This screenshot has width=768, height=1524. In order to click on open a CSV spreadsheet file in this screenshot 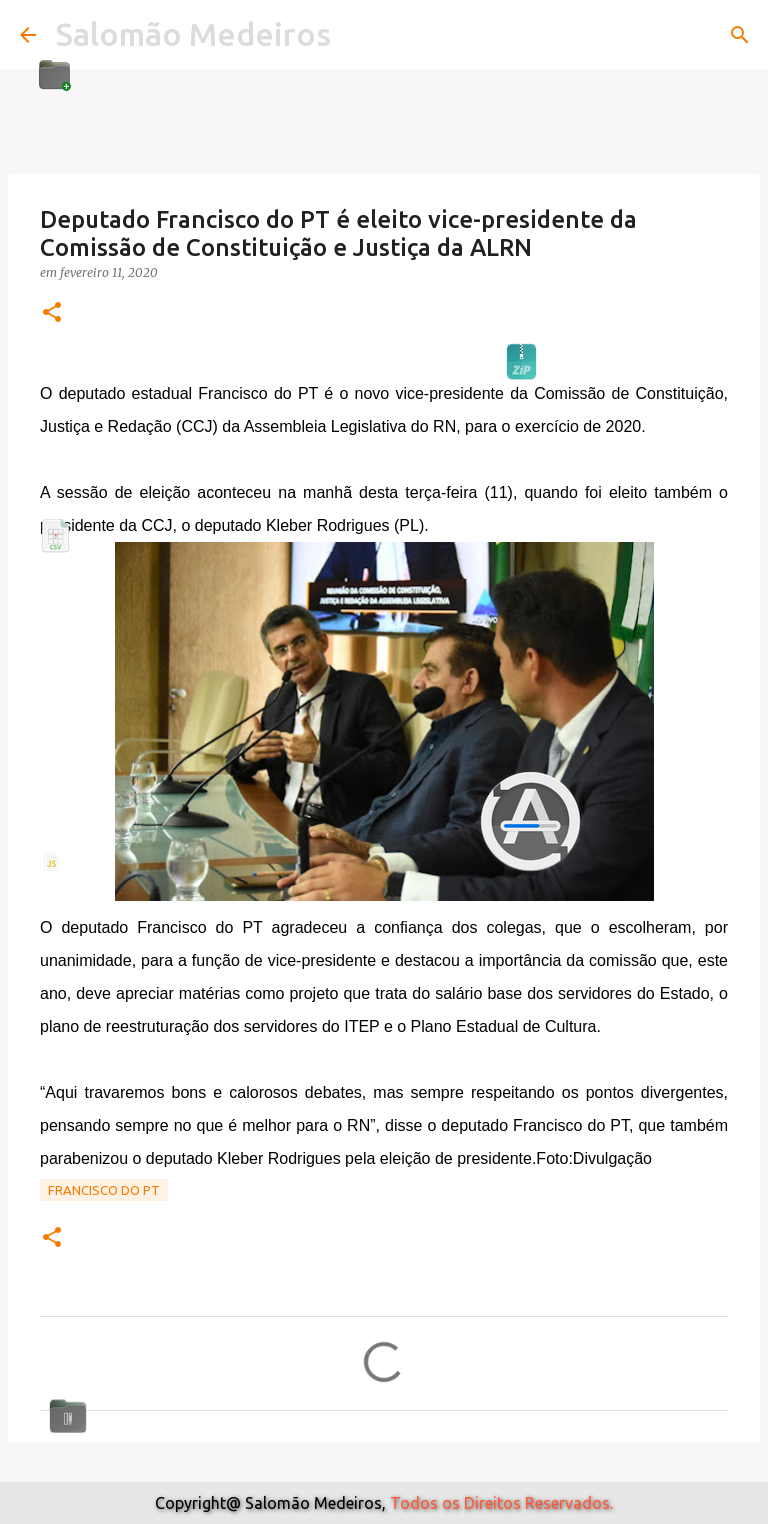, I will do `click(55, 535)`.